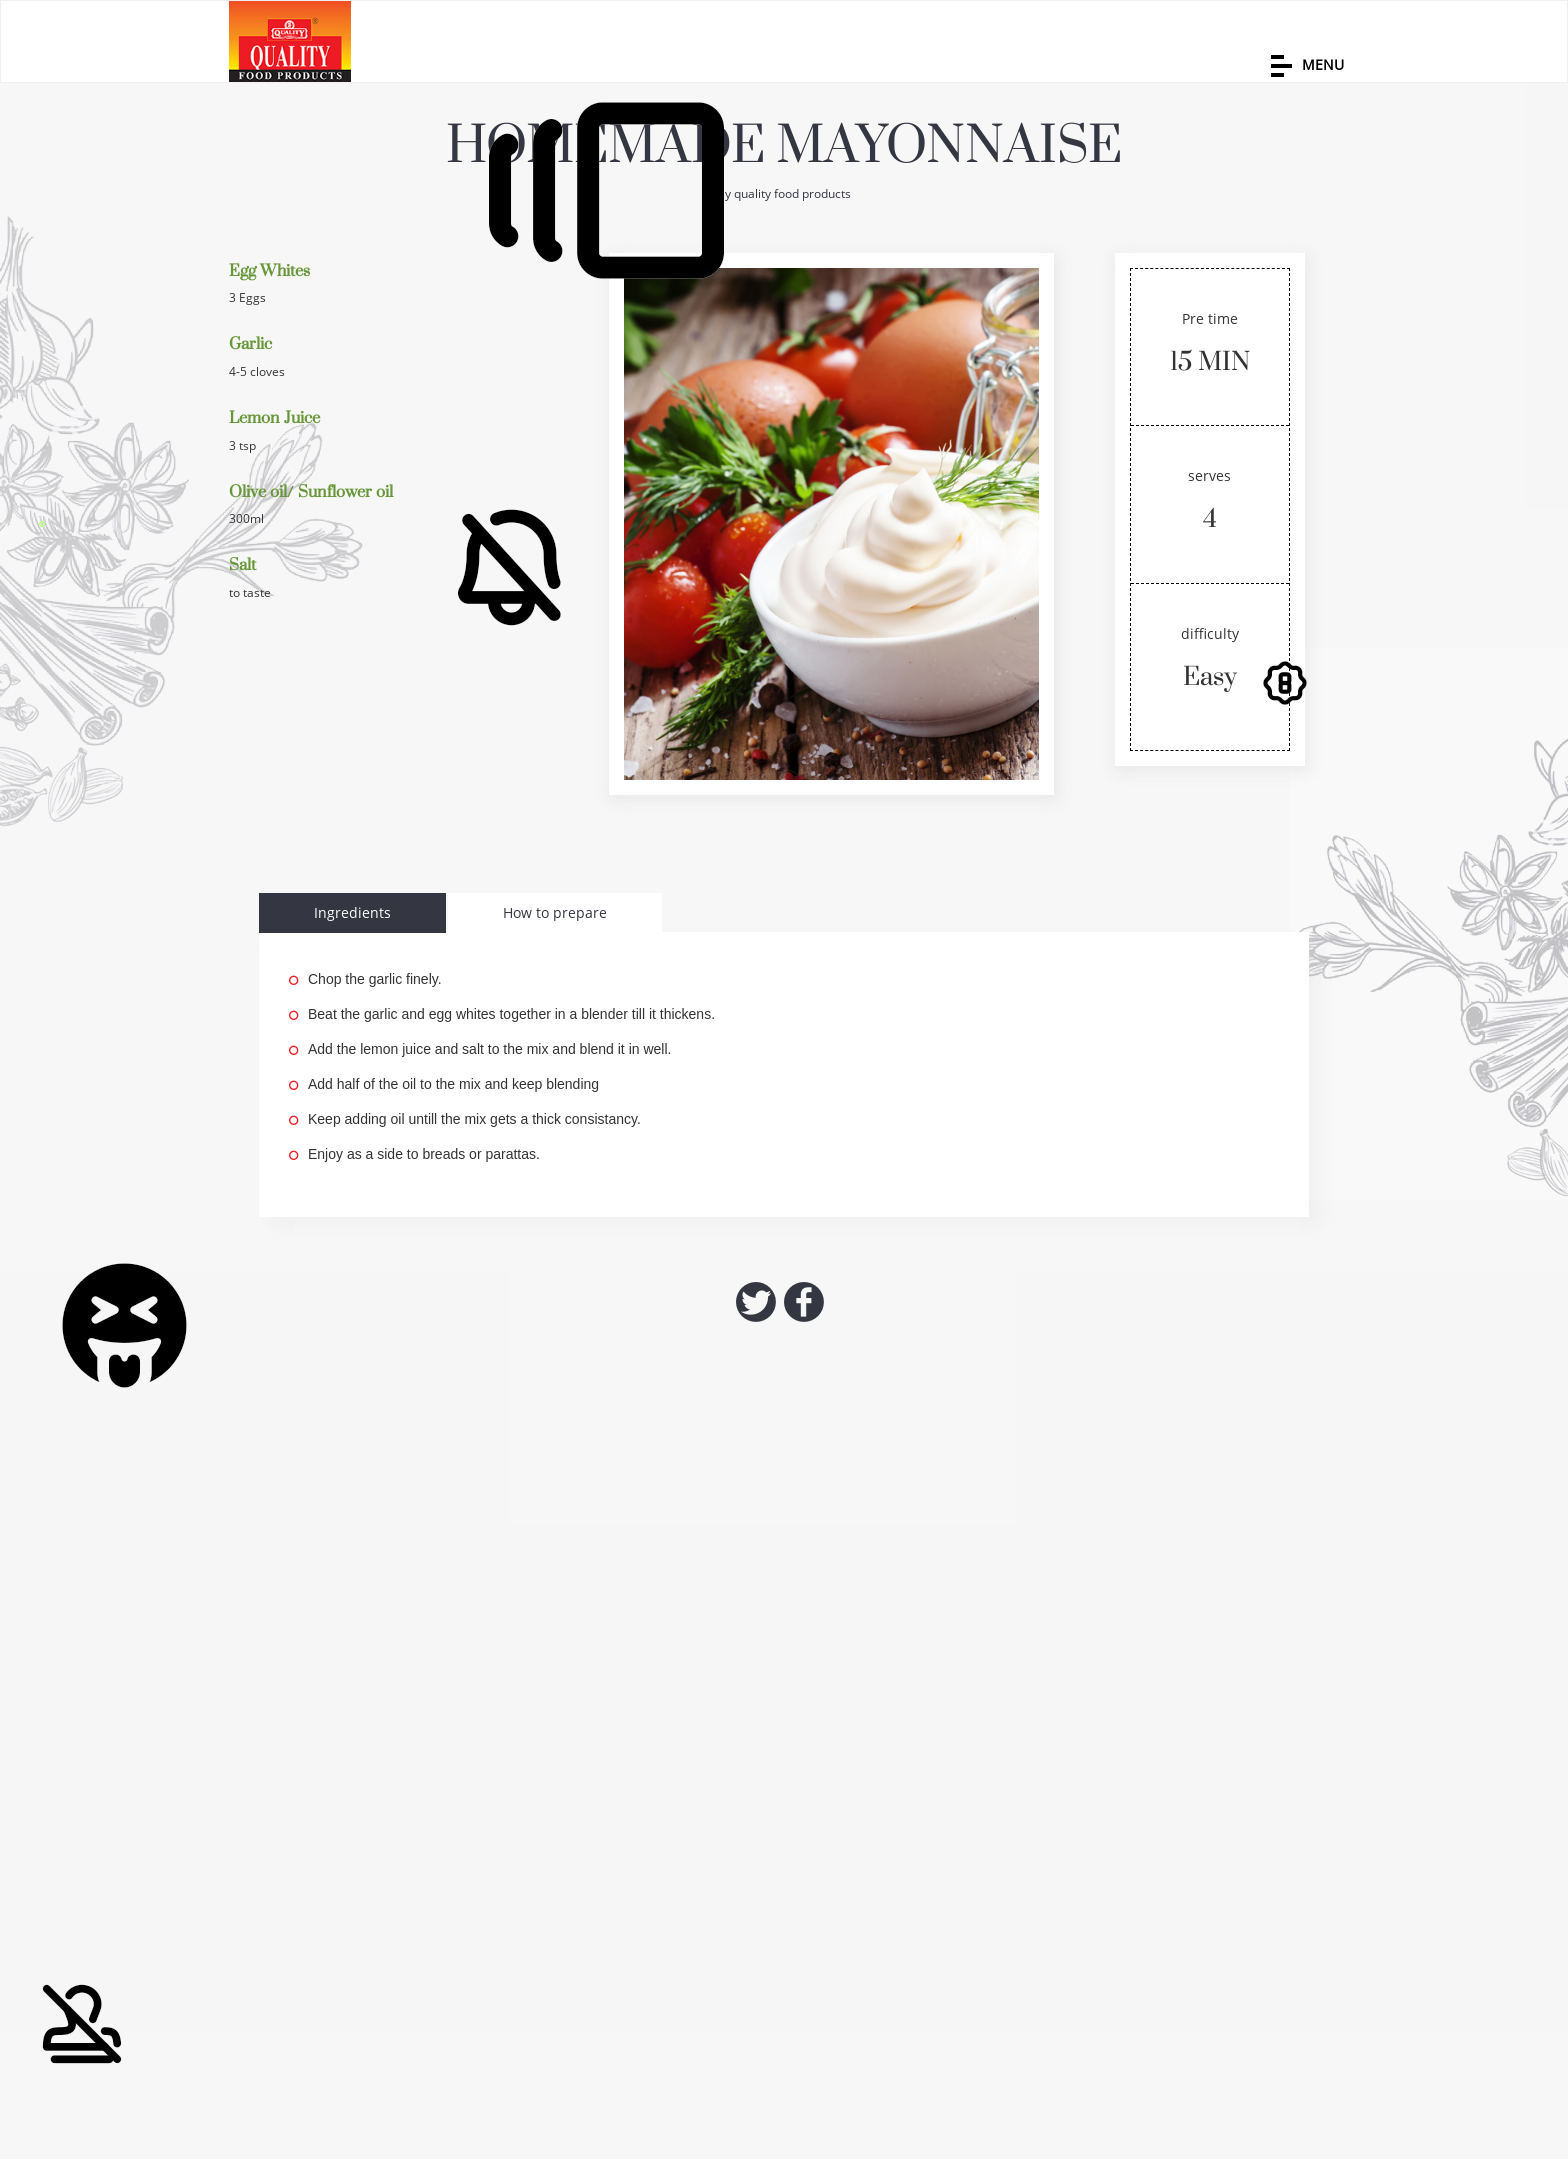 The height and width of the screenshot is (2159, 1568). What do you see at coordinates (124, 1325) in the screenshot?
I see `insert a silly or playful emoji reaction` at bounding box center [124, 1325].